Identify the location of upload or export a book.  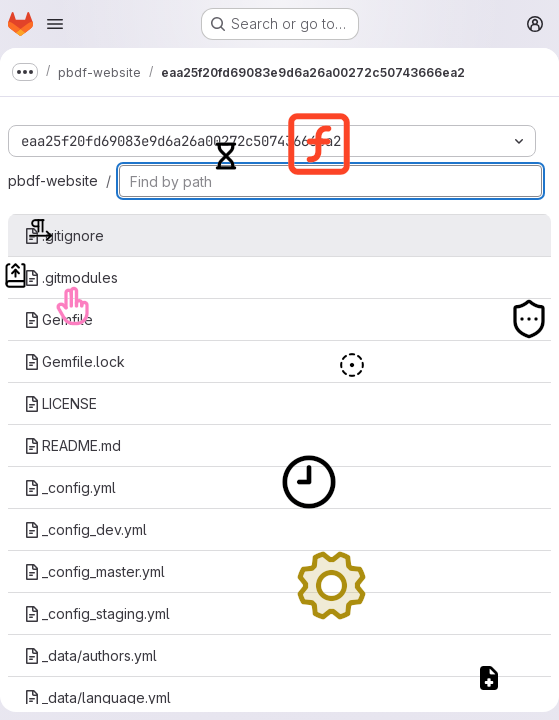
(15, 275).